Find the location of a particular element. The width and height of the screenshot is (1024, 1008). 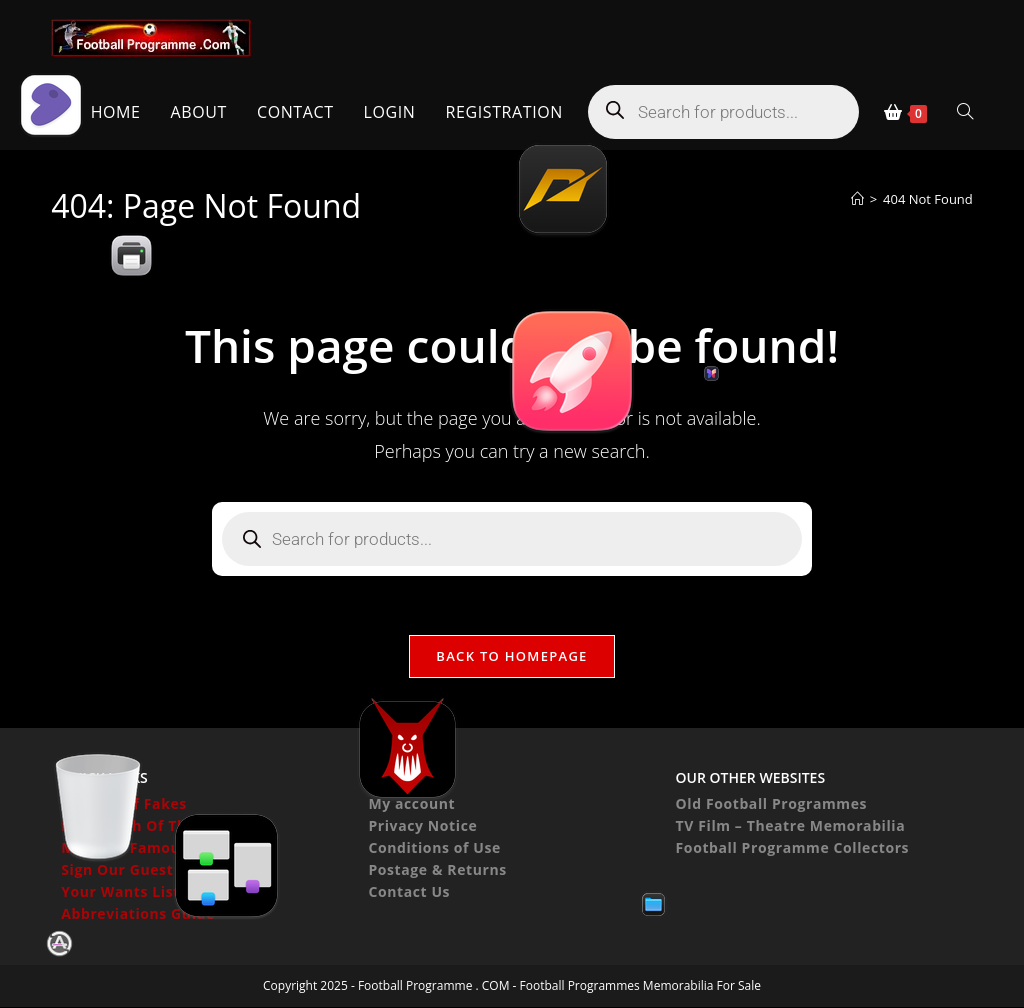

open the software update manager is located at coordinates (59, 943).